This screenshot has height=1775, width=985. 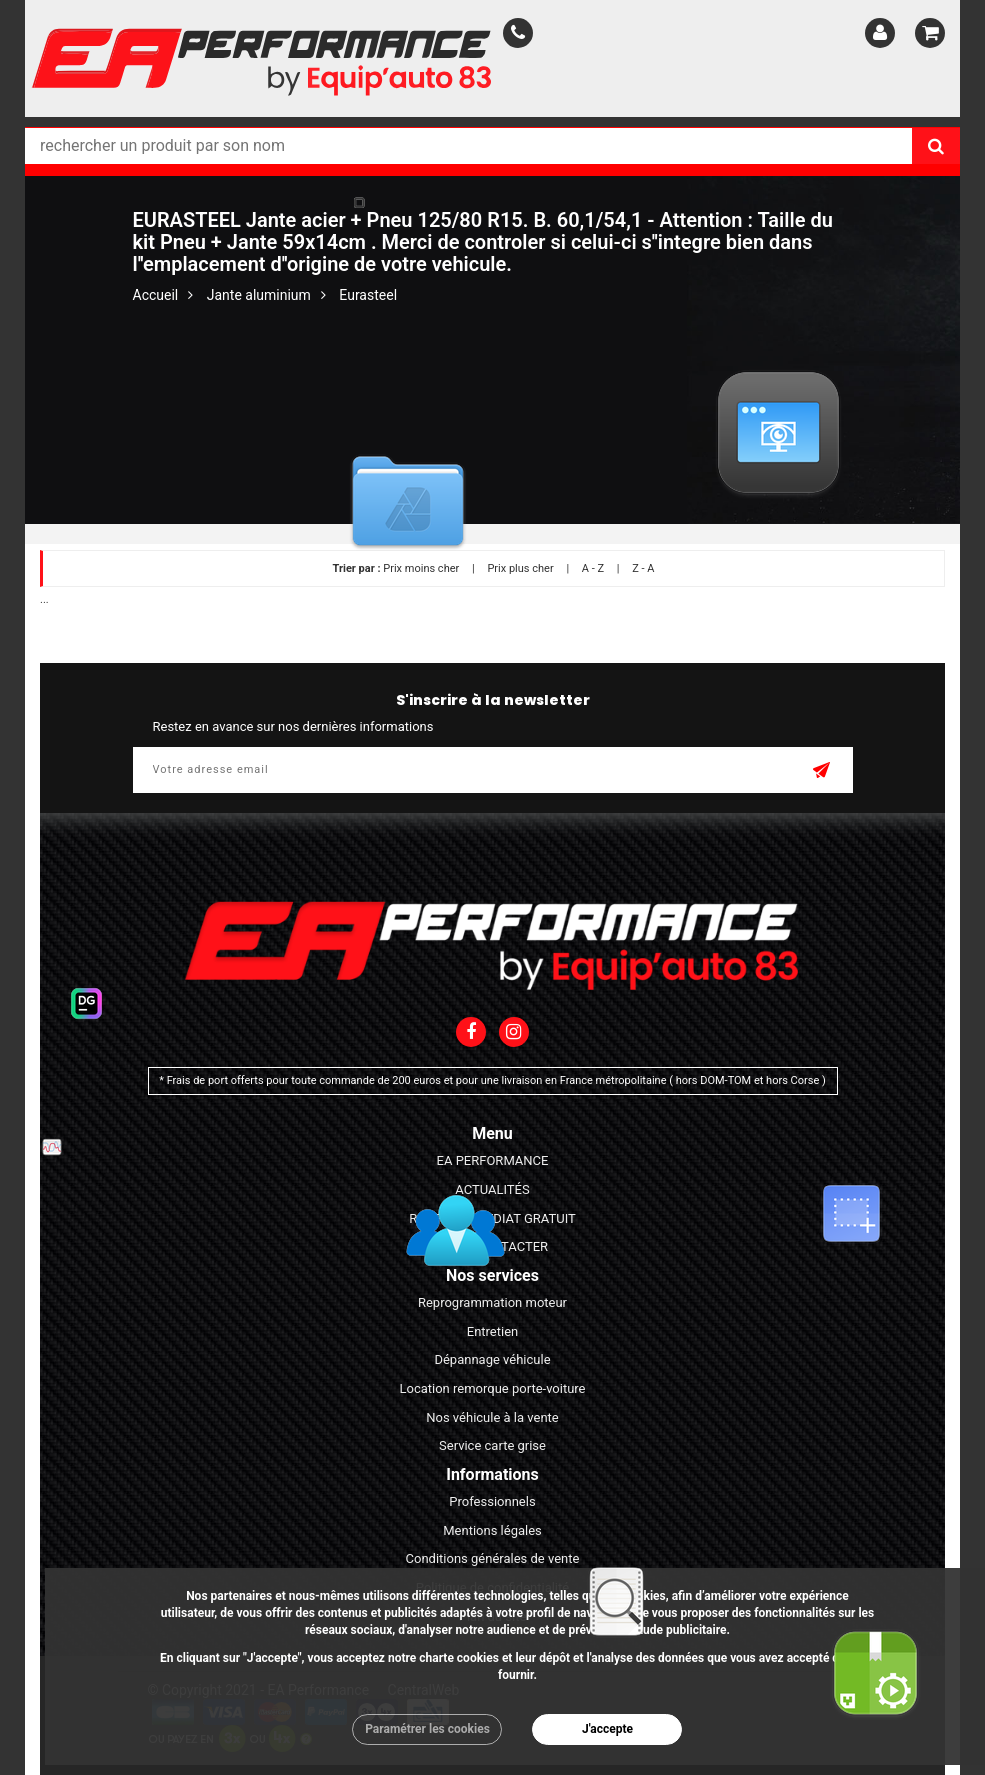 What do you see at coordinates (455, 1230) in the screenshot?
I see `open the community app` at bounding box center [455, 1230].